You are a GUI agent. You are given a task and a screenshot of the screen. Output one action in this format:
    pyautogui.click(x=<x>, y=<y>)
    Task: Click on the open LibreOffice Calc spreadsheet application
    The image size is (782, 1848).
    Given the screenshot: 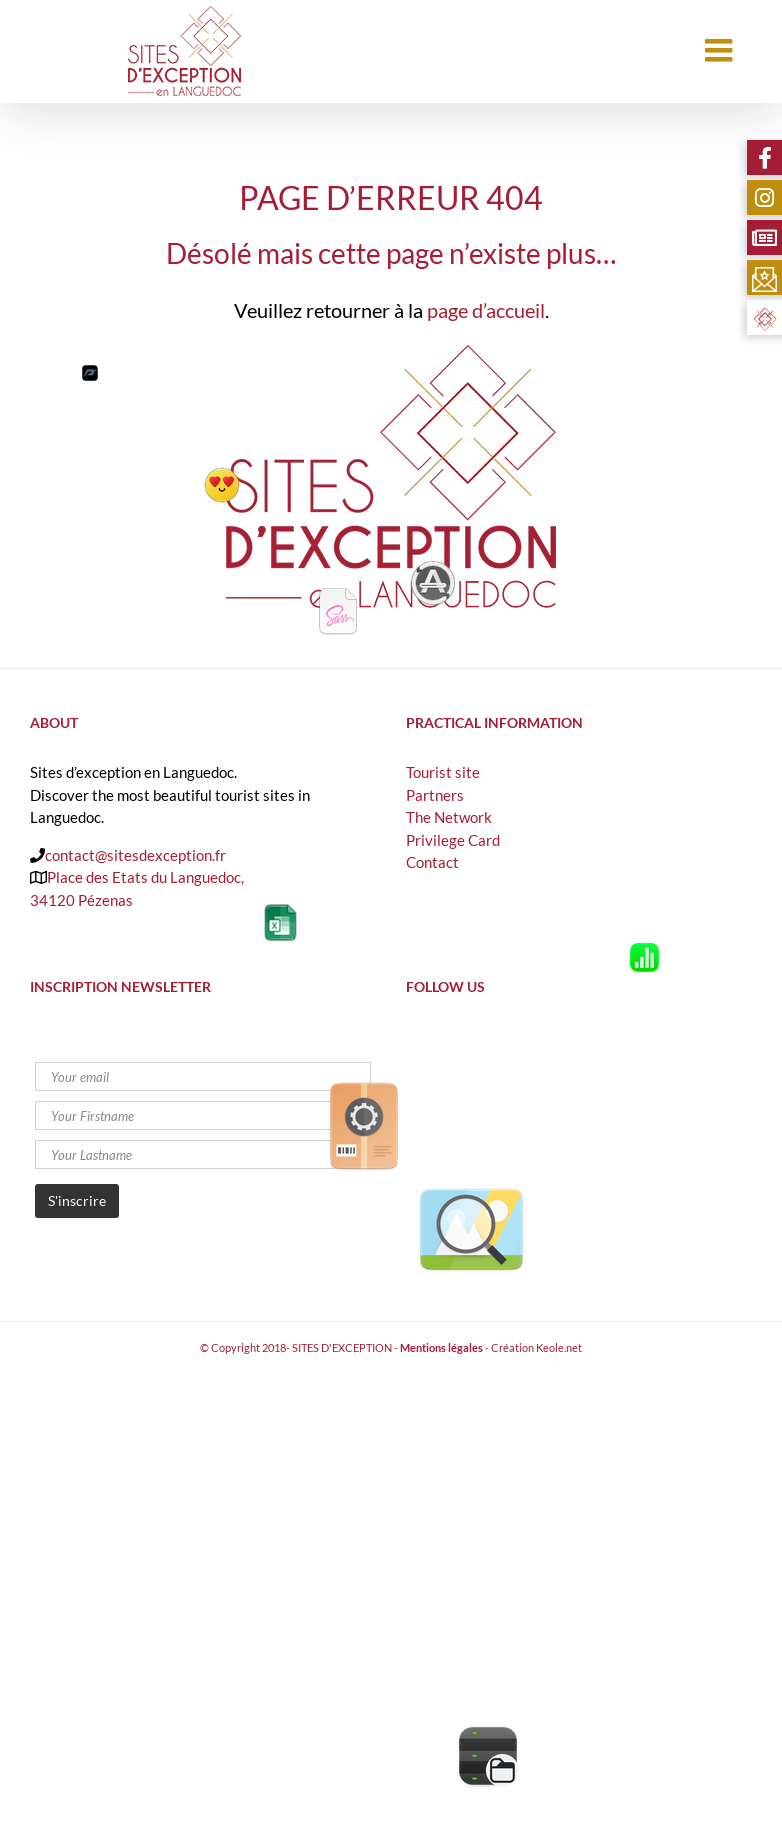 What is the action you would take?
    pyautogui.click(x=644, y=957)
    